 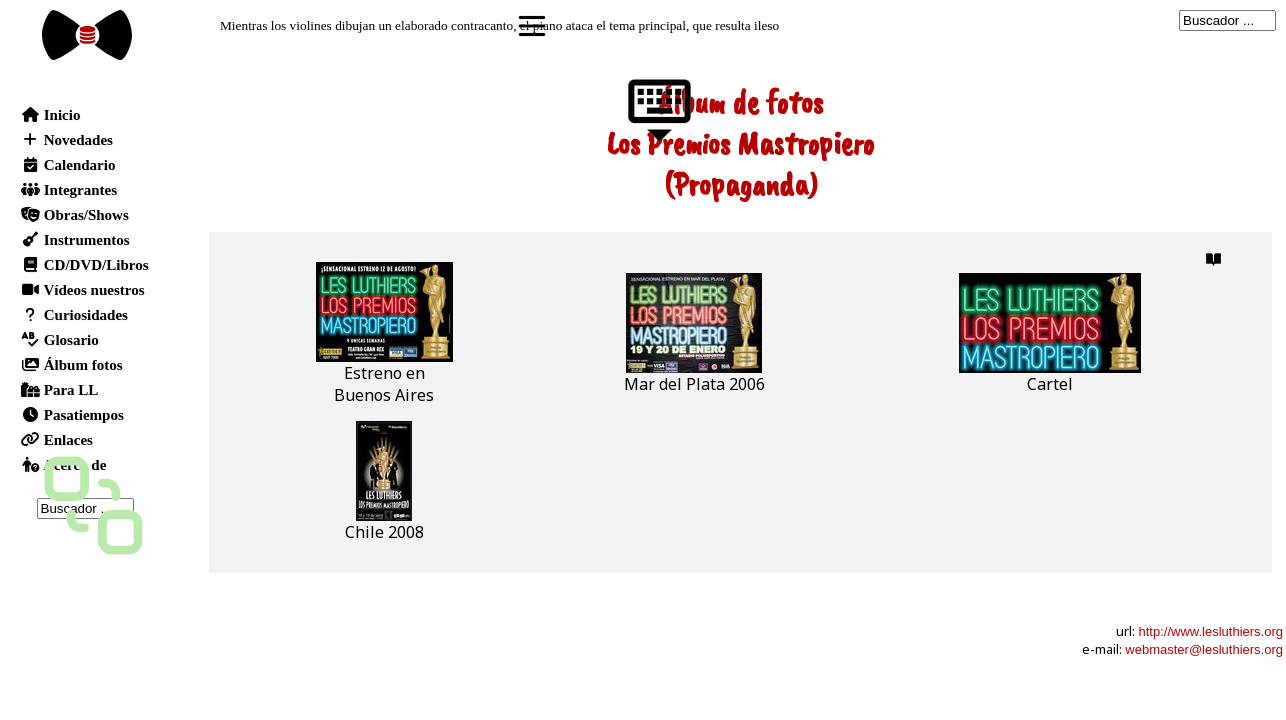 What do you see at coordinates (1213, 258) in the screenshot?
I see `open reading mode or e-reader` at bounding box center [1213, 258].